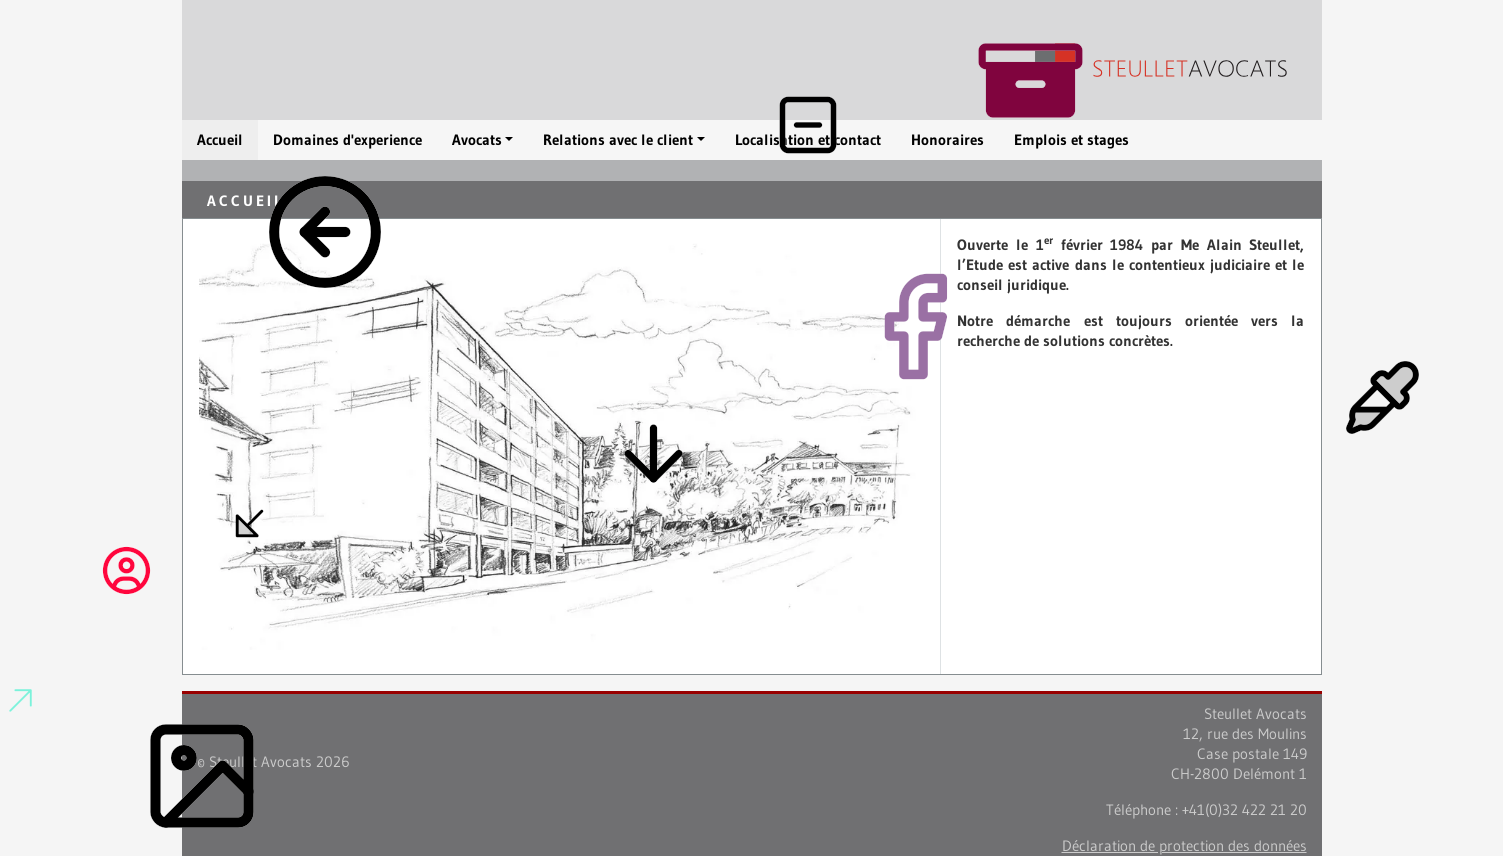 Image resolution: width=1503 pixels, height=856 pixels. I want to click on go back to the previous screen, so click(325, 232).